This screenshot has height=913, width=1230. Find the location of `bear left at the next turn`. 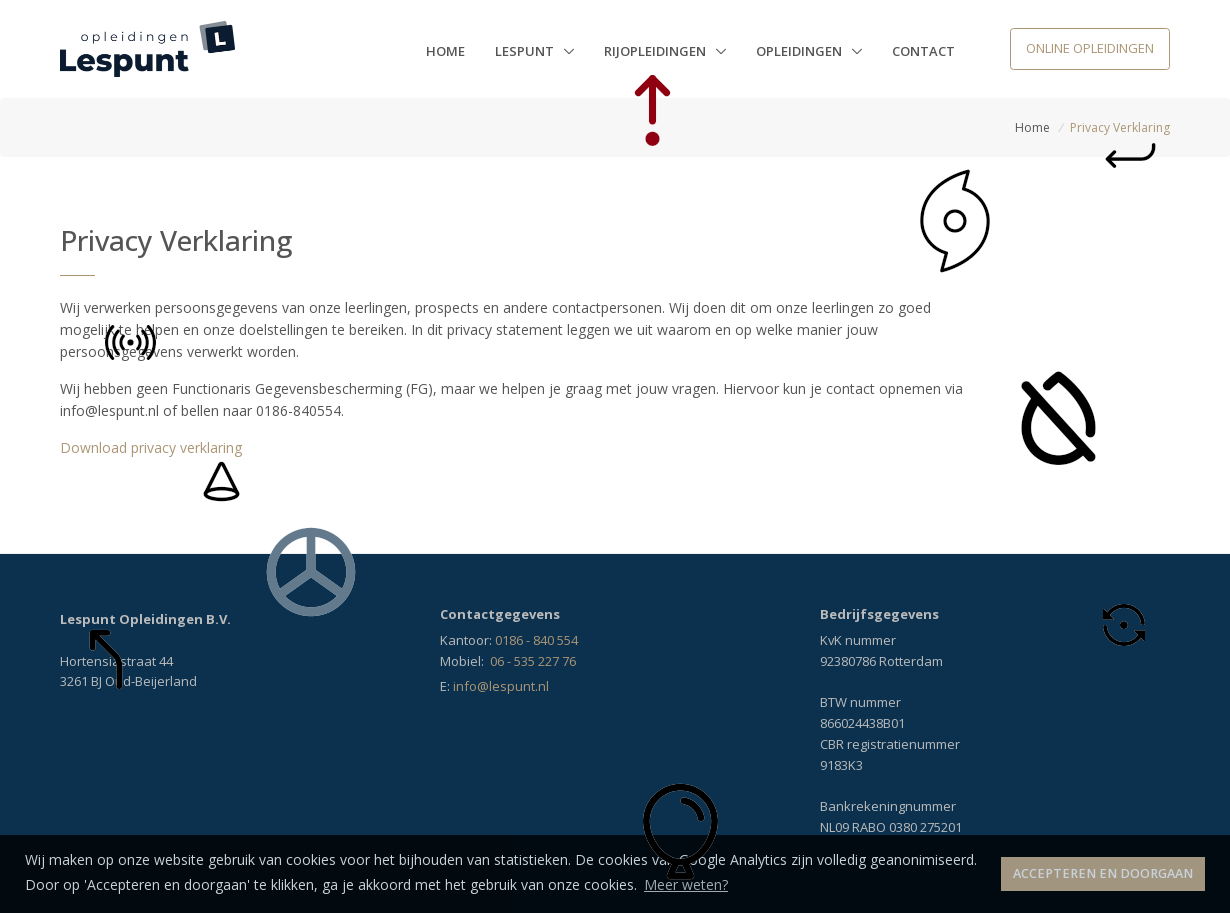

bear left at the next turn is located at coordinates (104, 659).